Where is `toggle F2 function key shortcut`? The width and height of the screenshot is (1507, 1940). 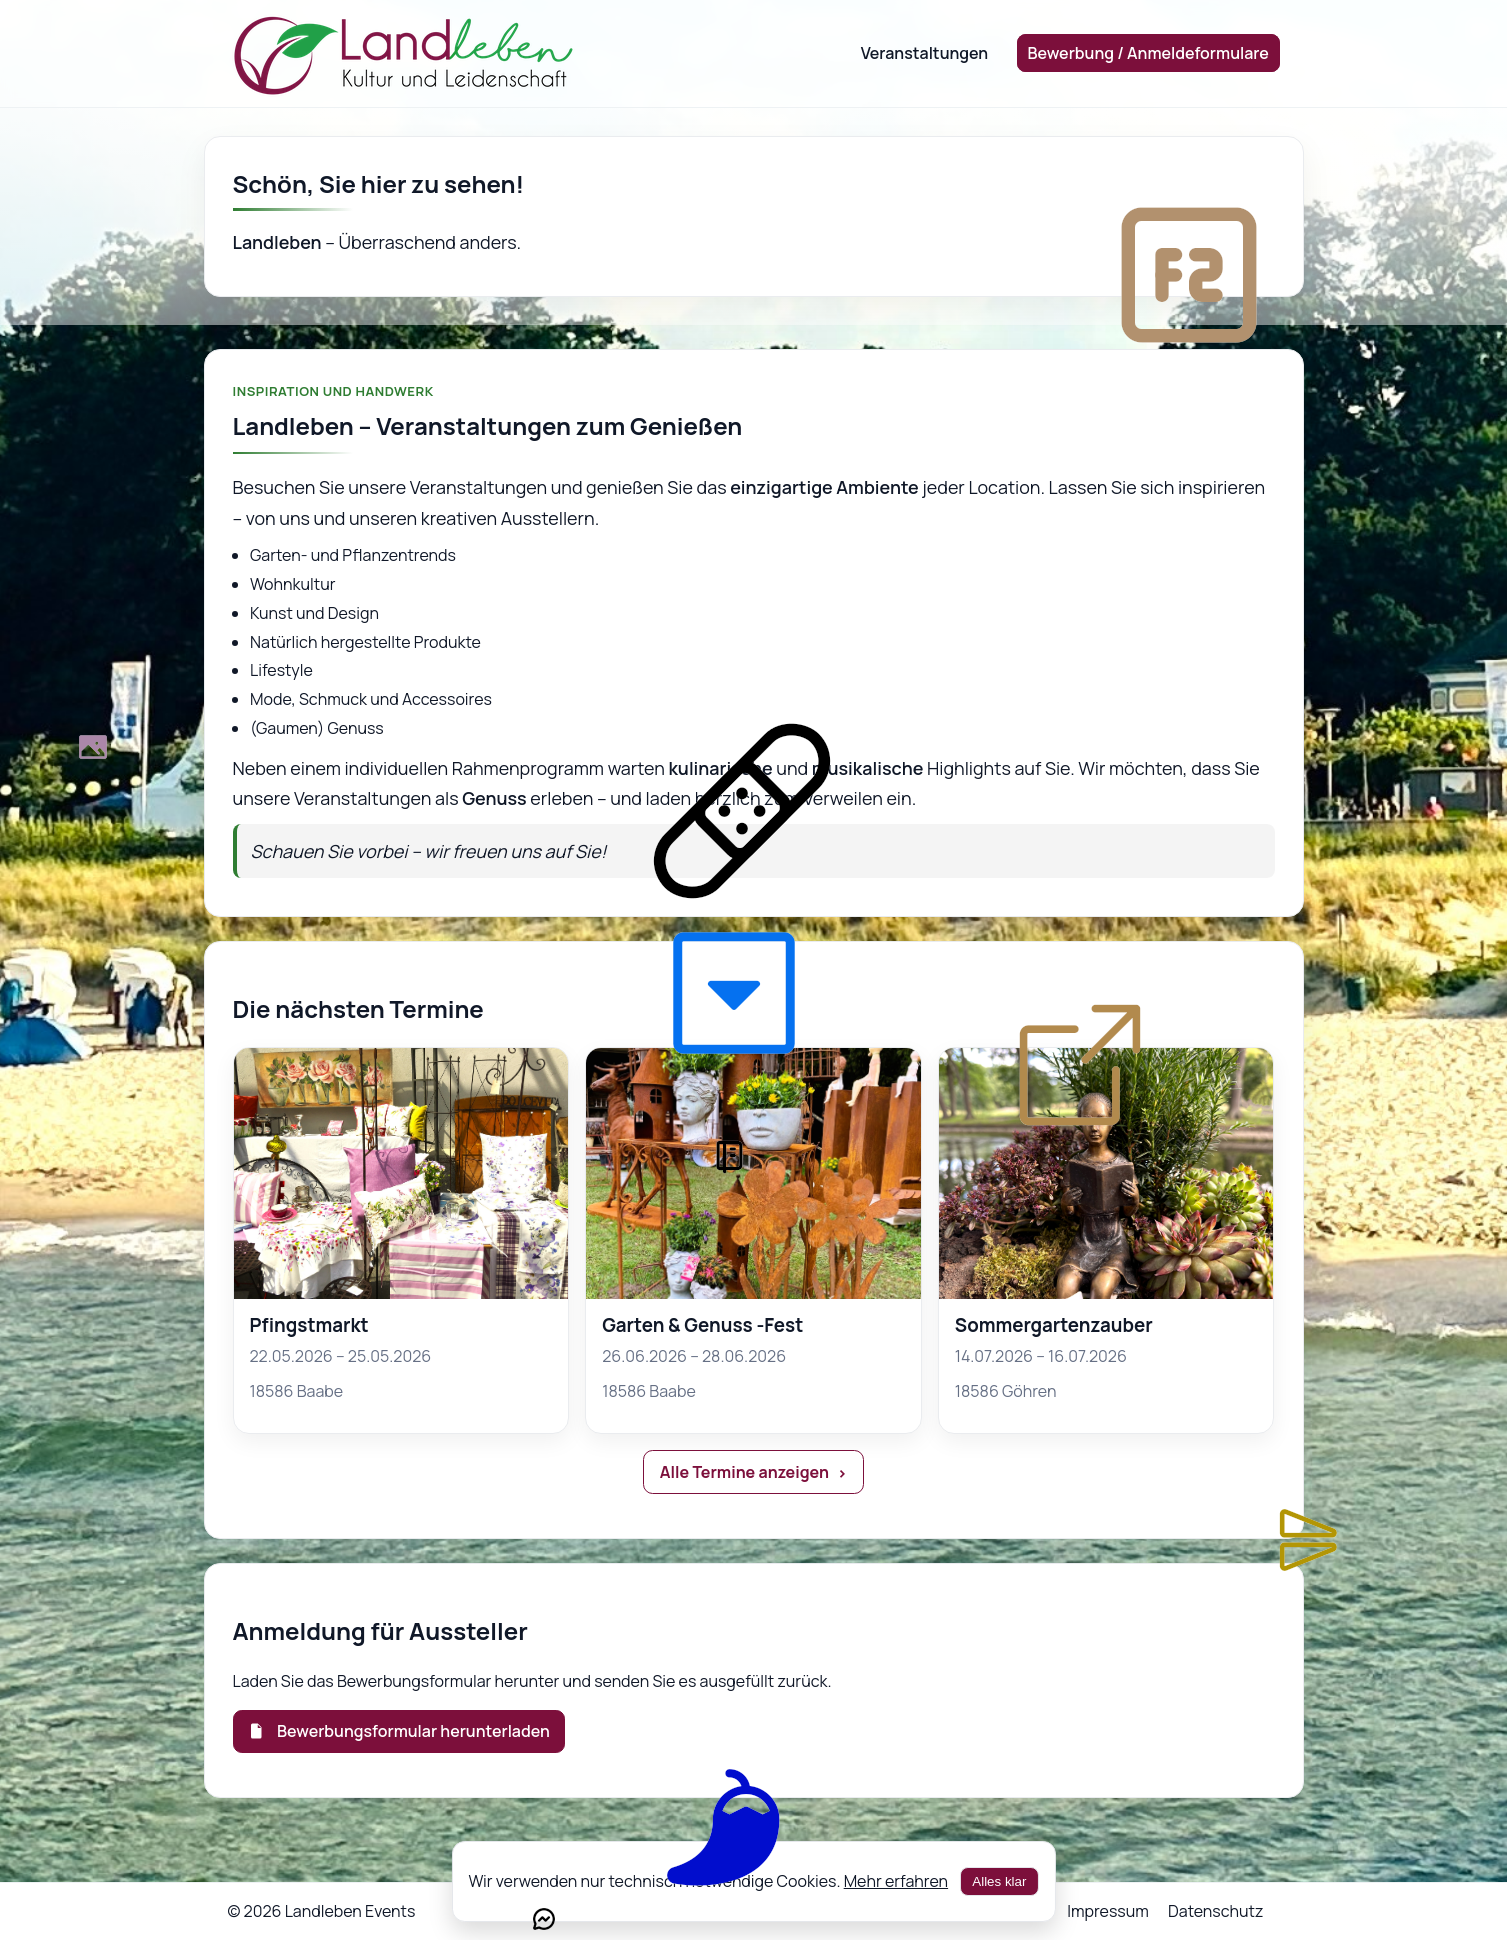
toggle F2 function key shortcut is located at coordinates (1189, 275).